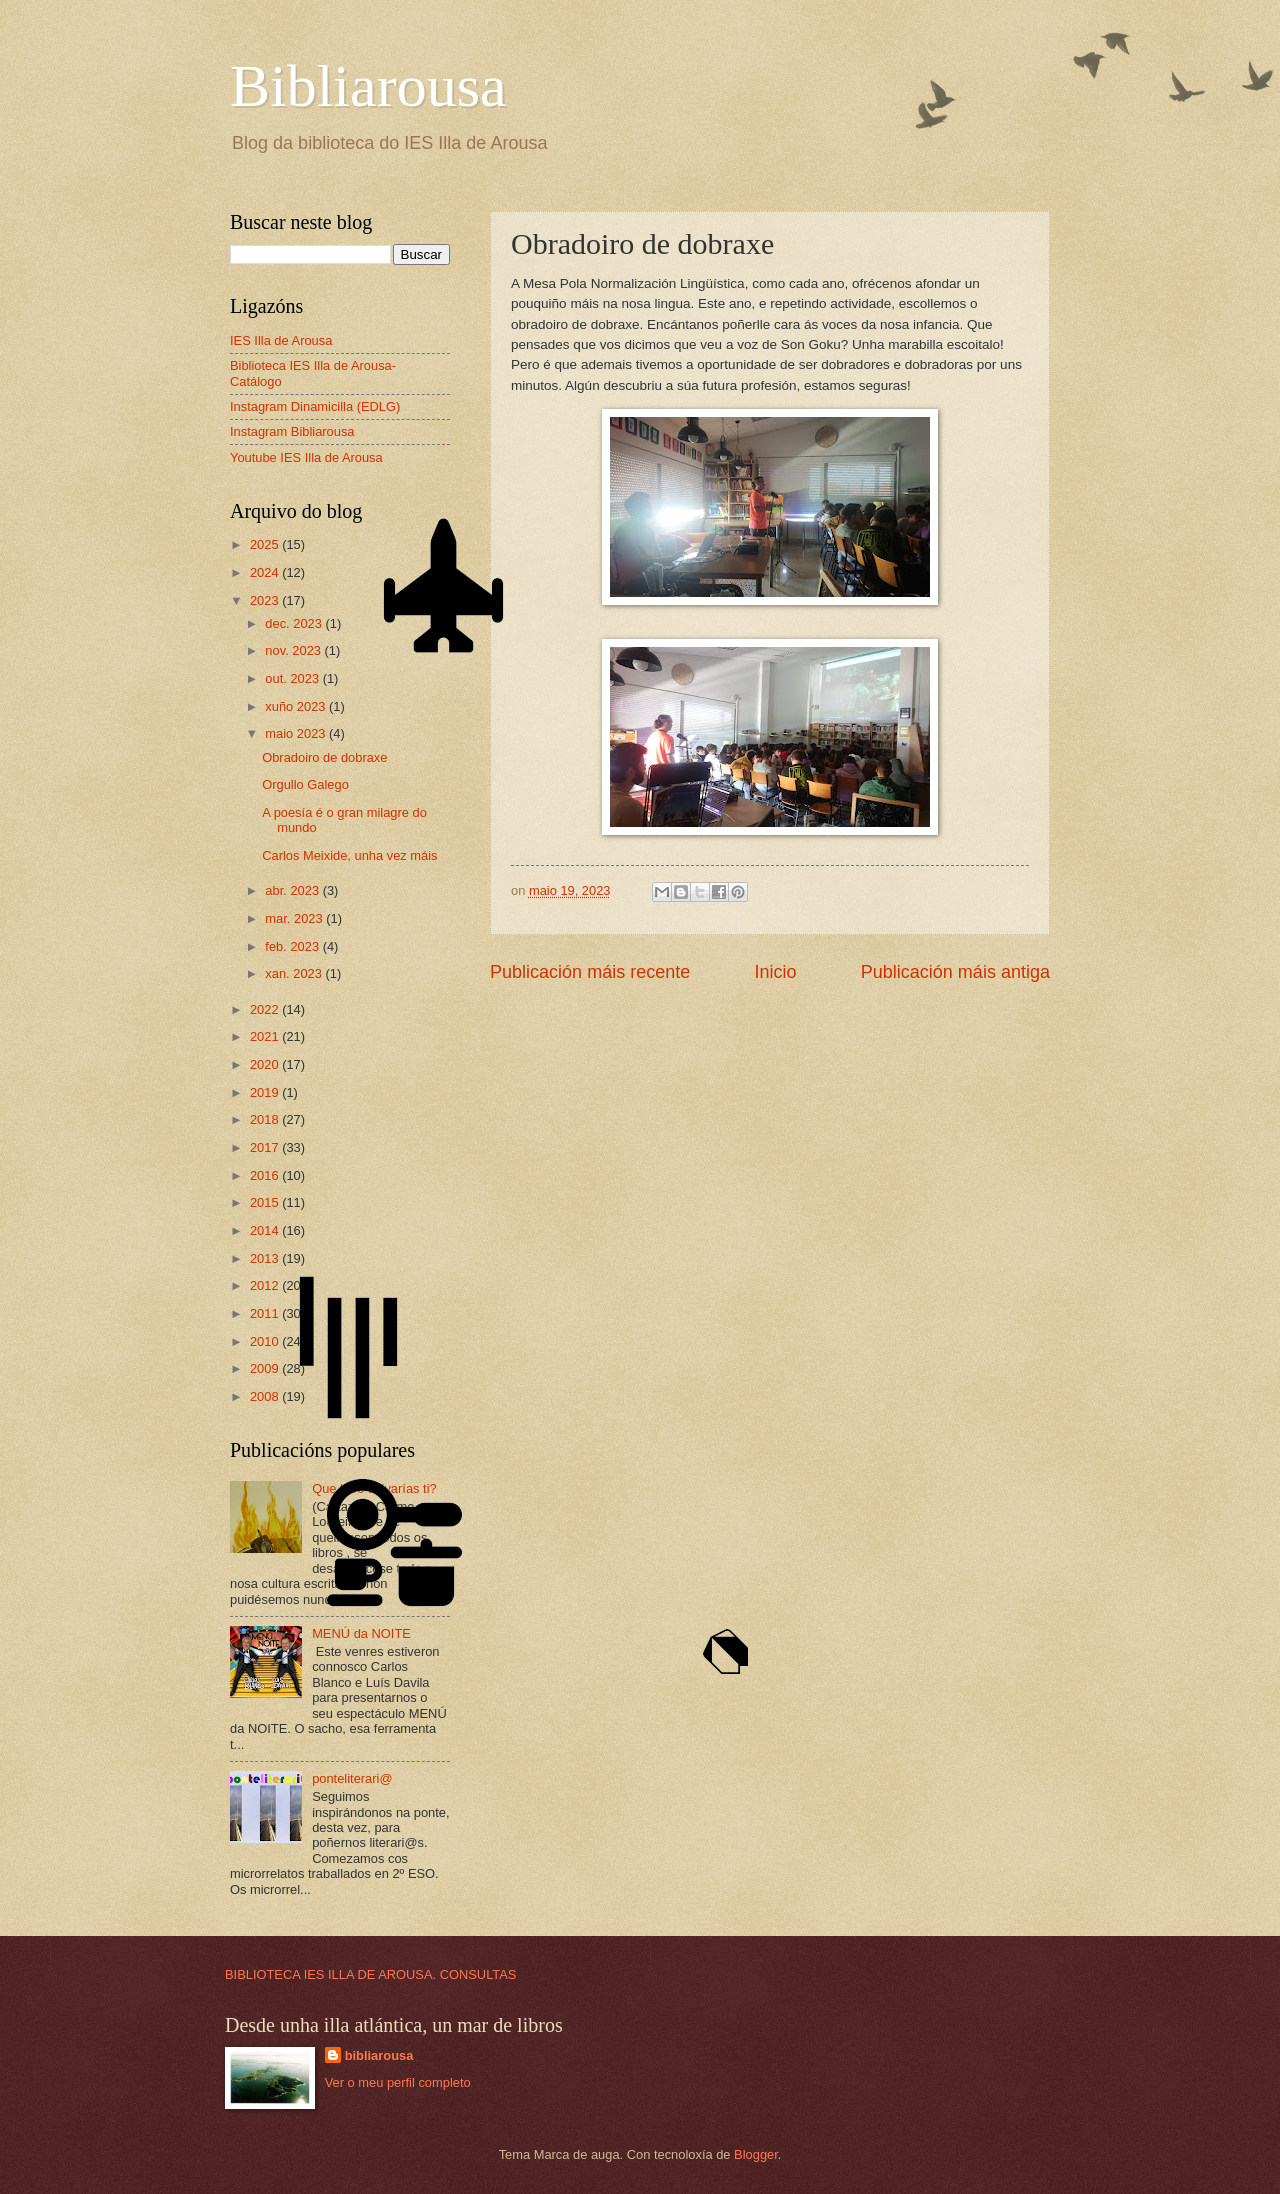 The height and width of the screenshot is (2194, 1280). What do you see at coordinates (398, 1542) in the screenshot?
I see `browse kitchen and cooking tools` at bounding box center [398, 1542].